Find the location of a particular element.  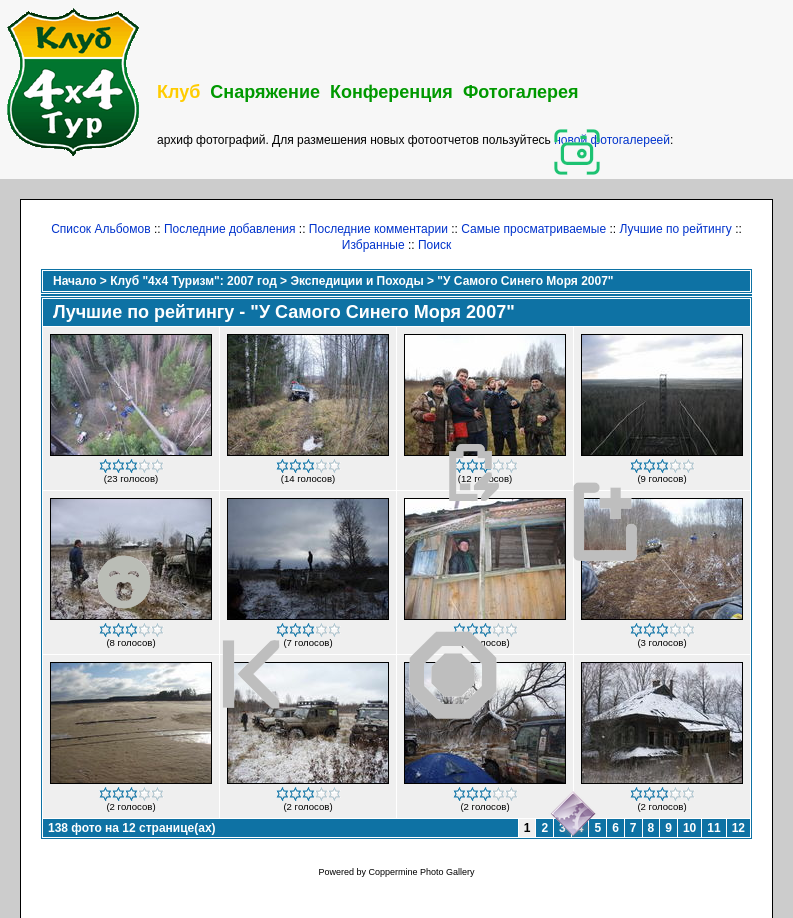

indicates battery is low but currently charging is located at coordinates (470, 472).